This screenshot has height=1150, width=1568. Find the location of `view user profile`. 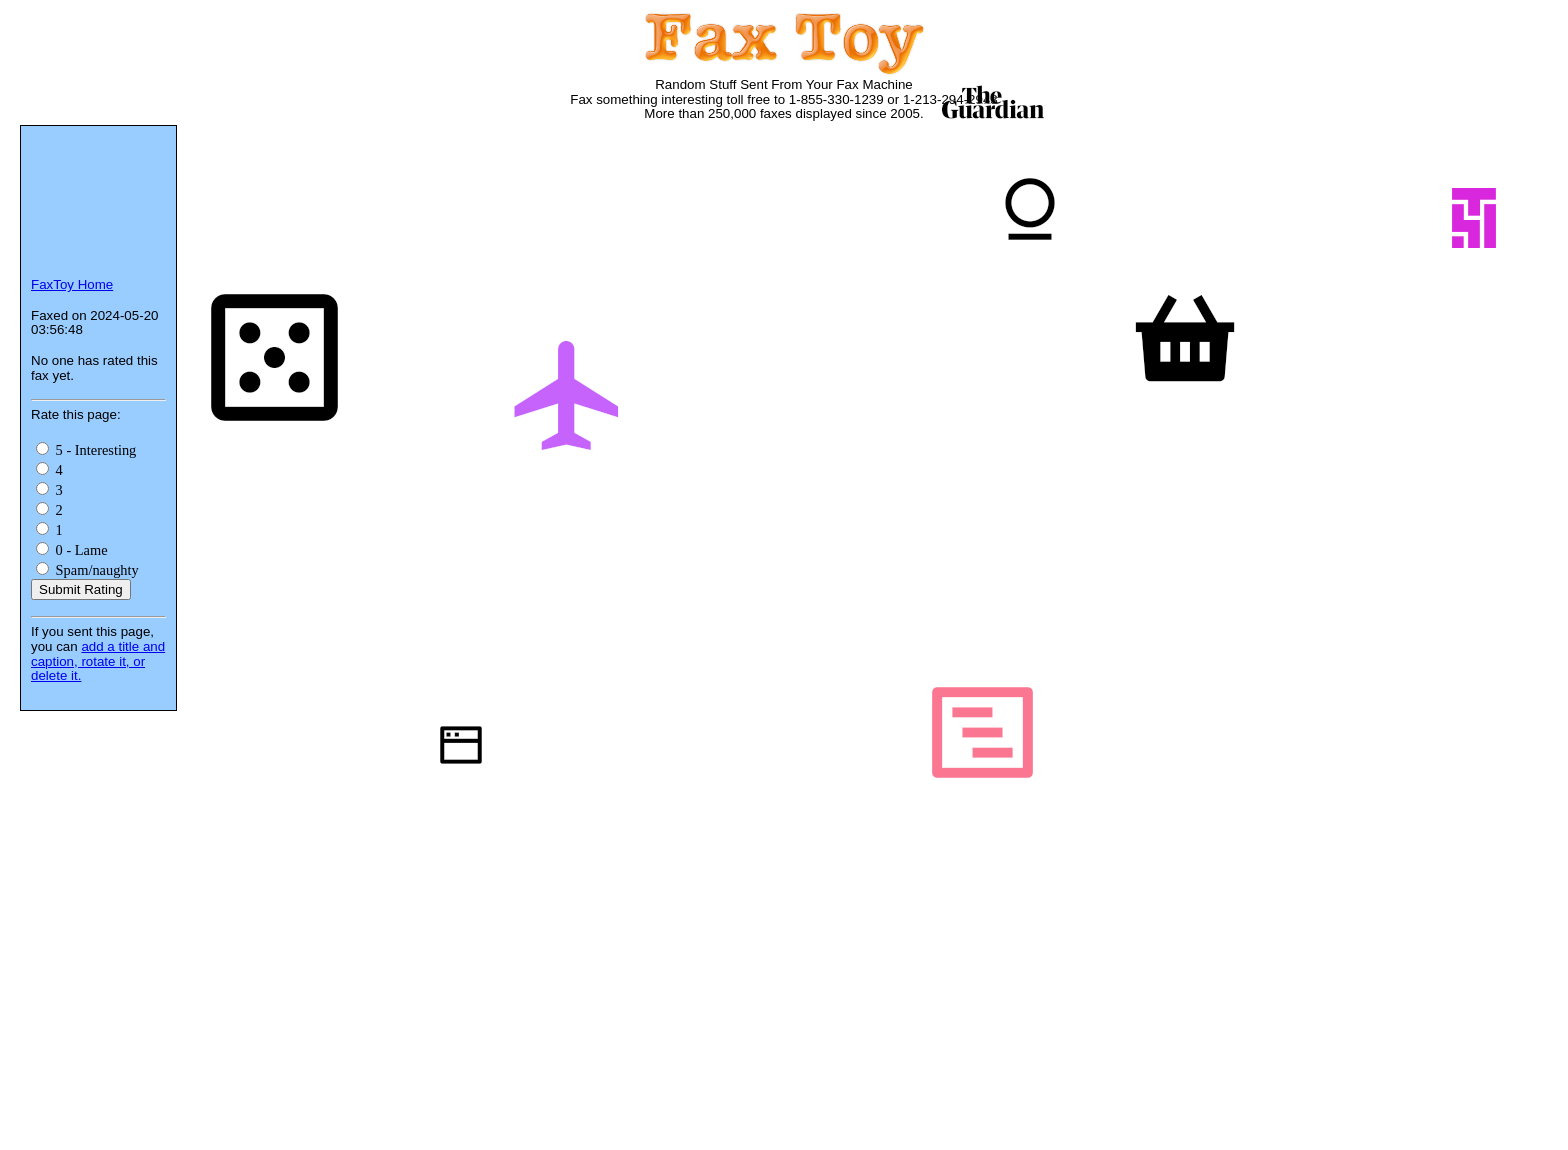

view user profile is located at coordinates (1030, 209).